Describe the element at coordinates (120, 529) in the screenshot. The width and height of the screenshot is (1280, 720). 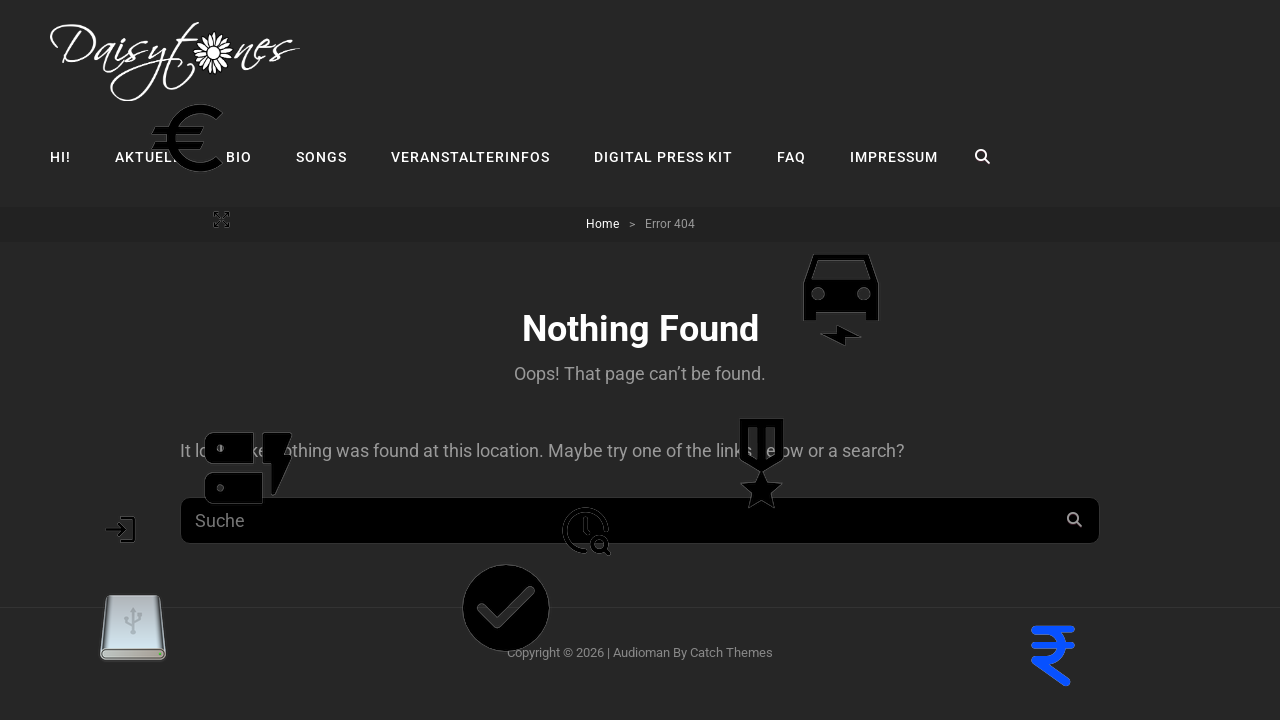
I see `sign in to your account` at that location.